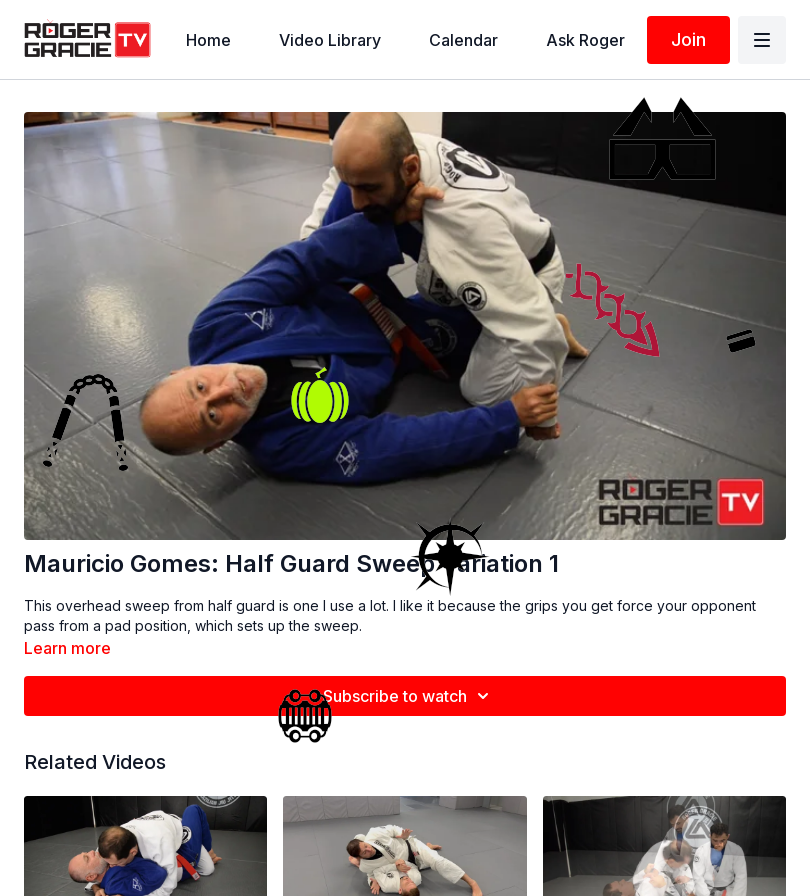 Image resolution: width=810 pixels, height=896 pixels. Describe the element at coordinates (305, 716) in the screenshot. I see `transport or logistics game item` at that location.